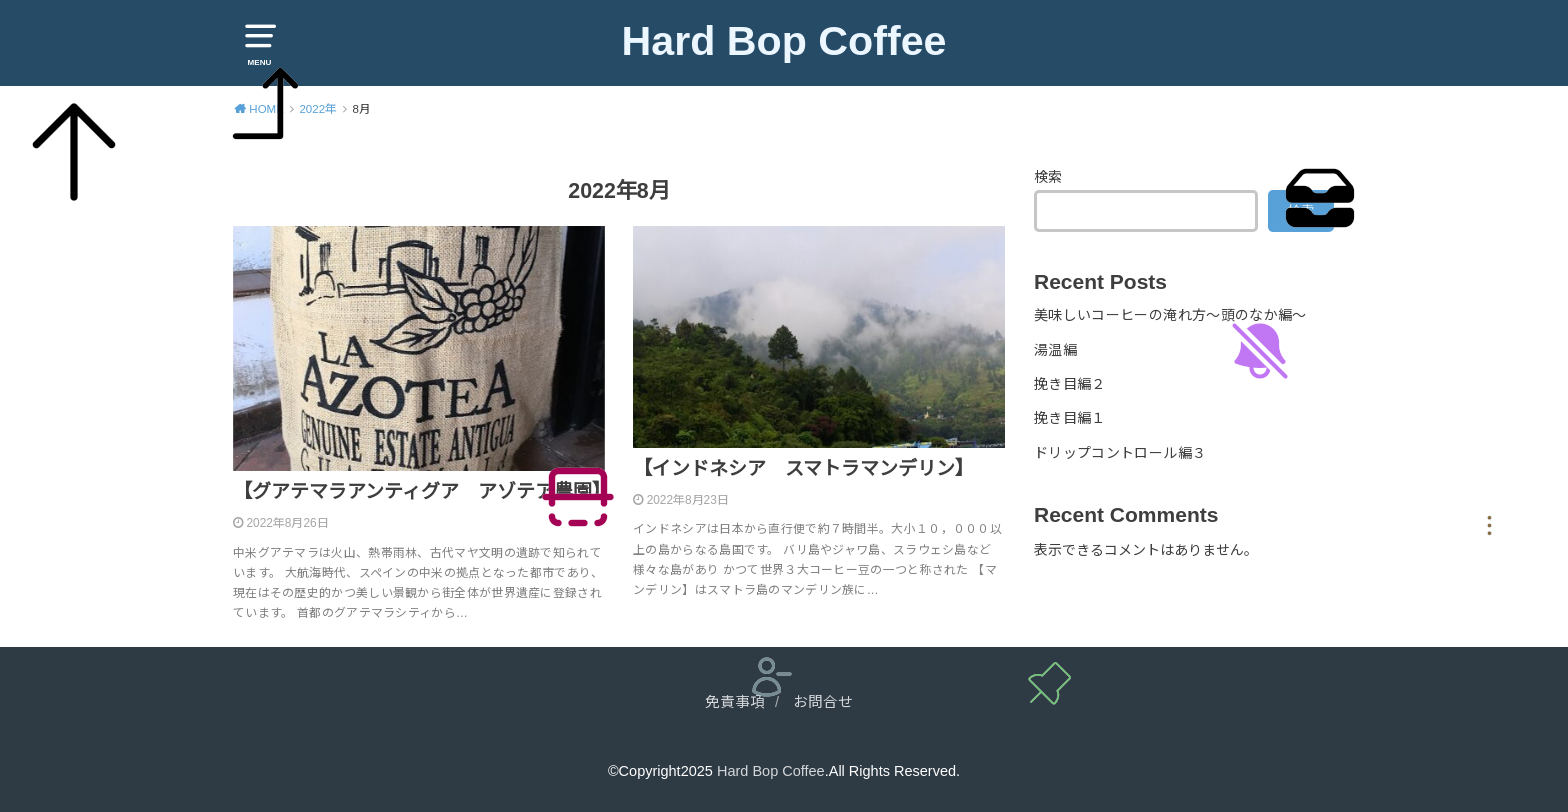 The width and height of the screenshot is (1568, 812). Describe the element at coordinates (1320, 198) in the screenshot. I see `view all inbox messages` at that location.